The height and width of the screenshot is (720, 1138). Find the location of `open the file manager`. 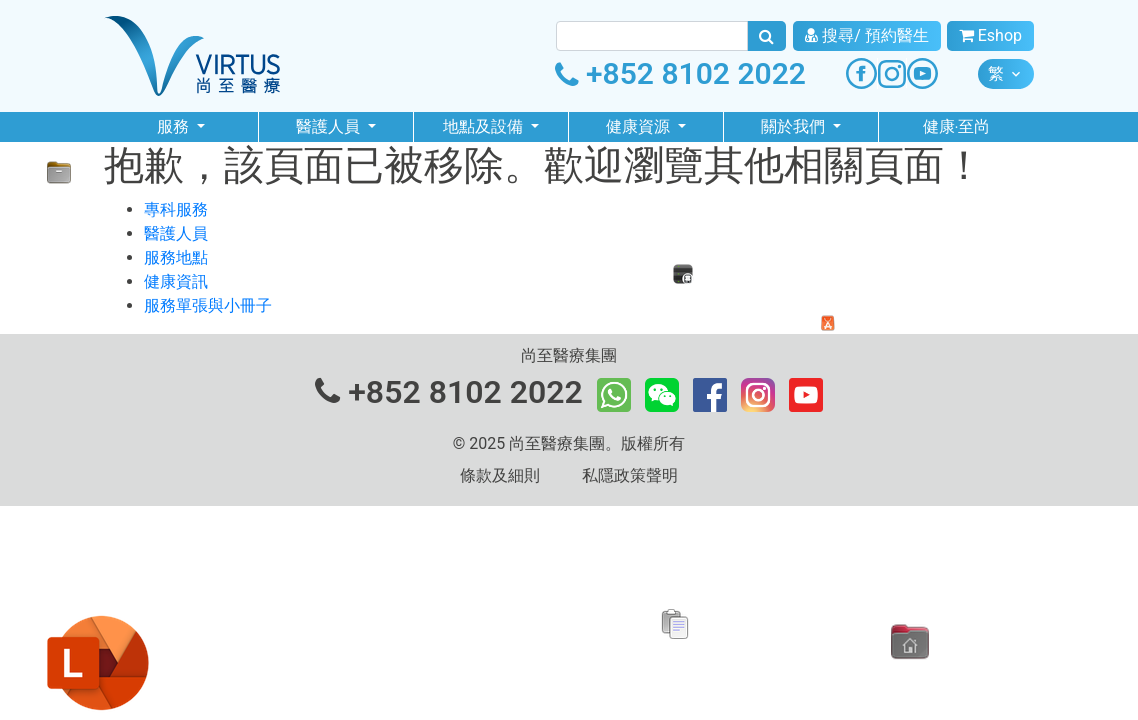

open the file manager is located at coordinates (59, 172).